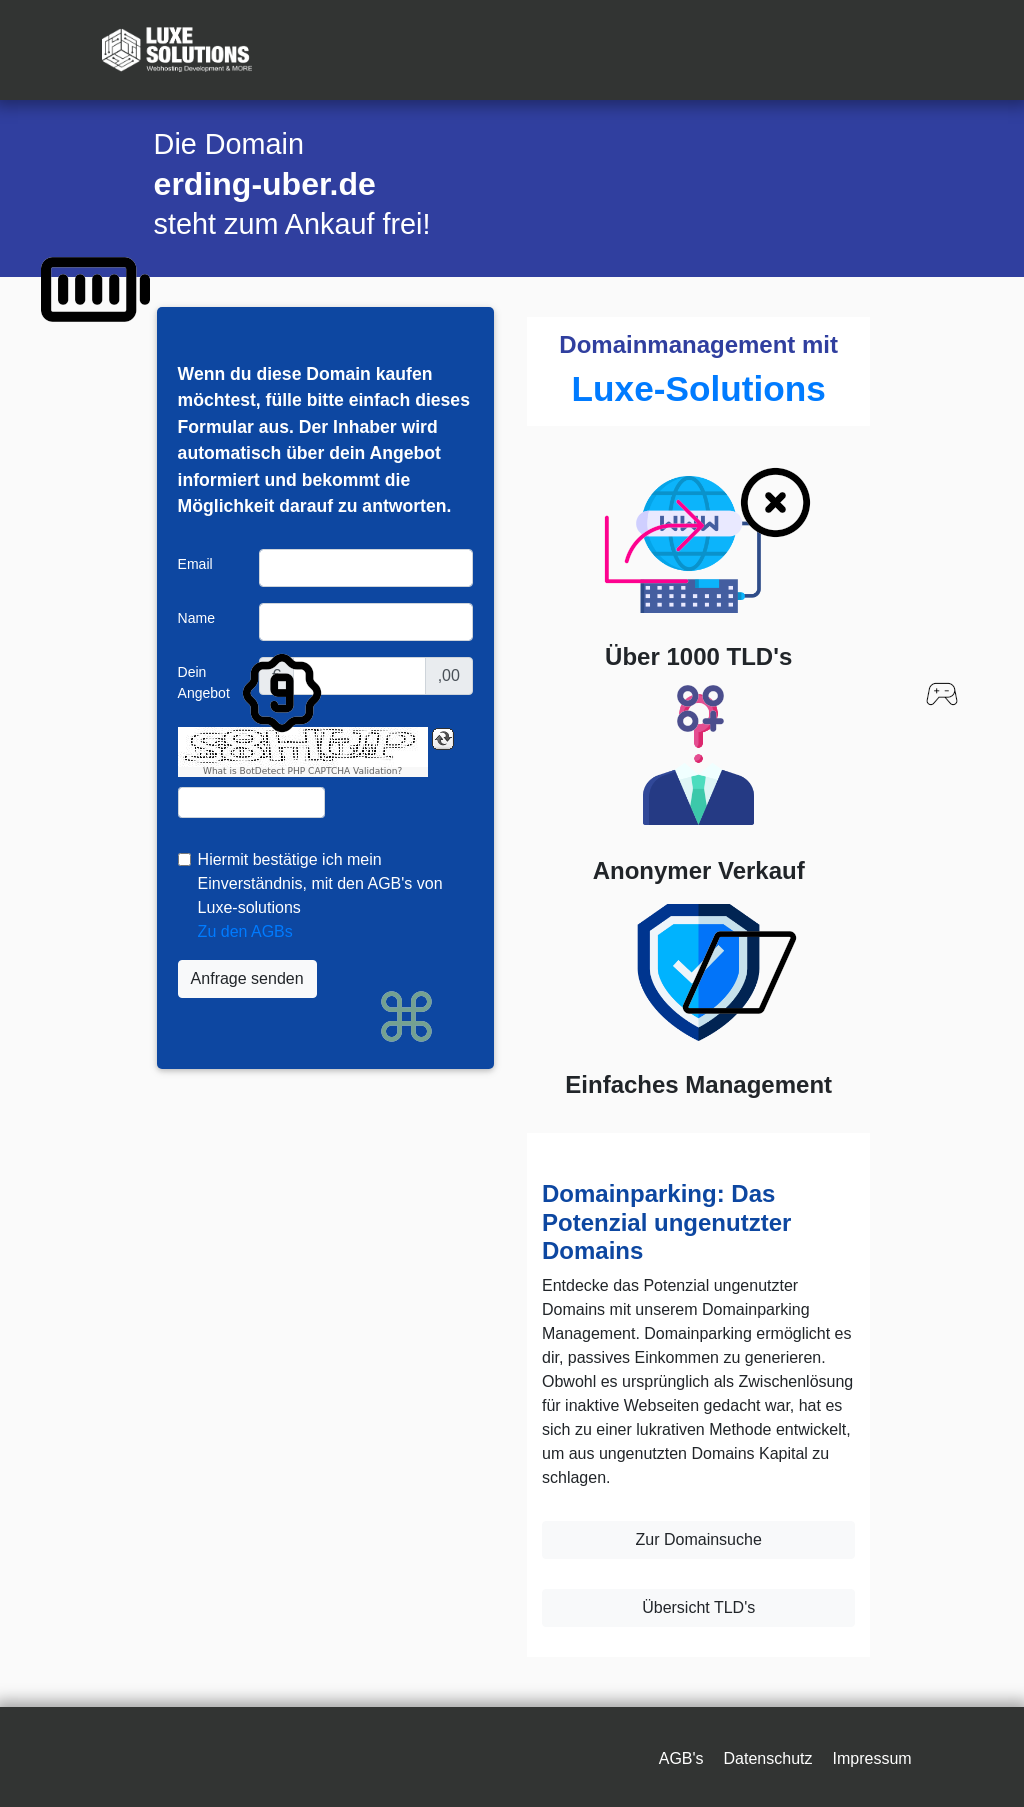  What do you see at coordinates (654, 537) in the screenshot?
I see `share content with others` at bounding box center [654, 537].